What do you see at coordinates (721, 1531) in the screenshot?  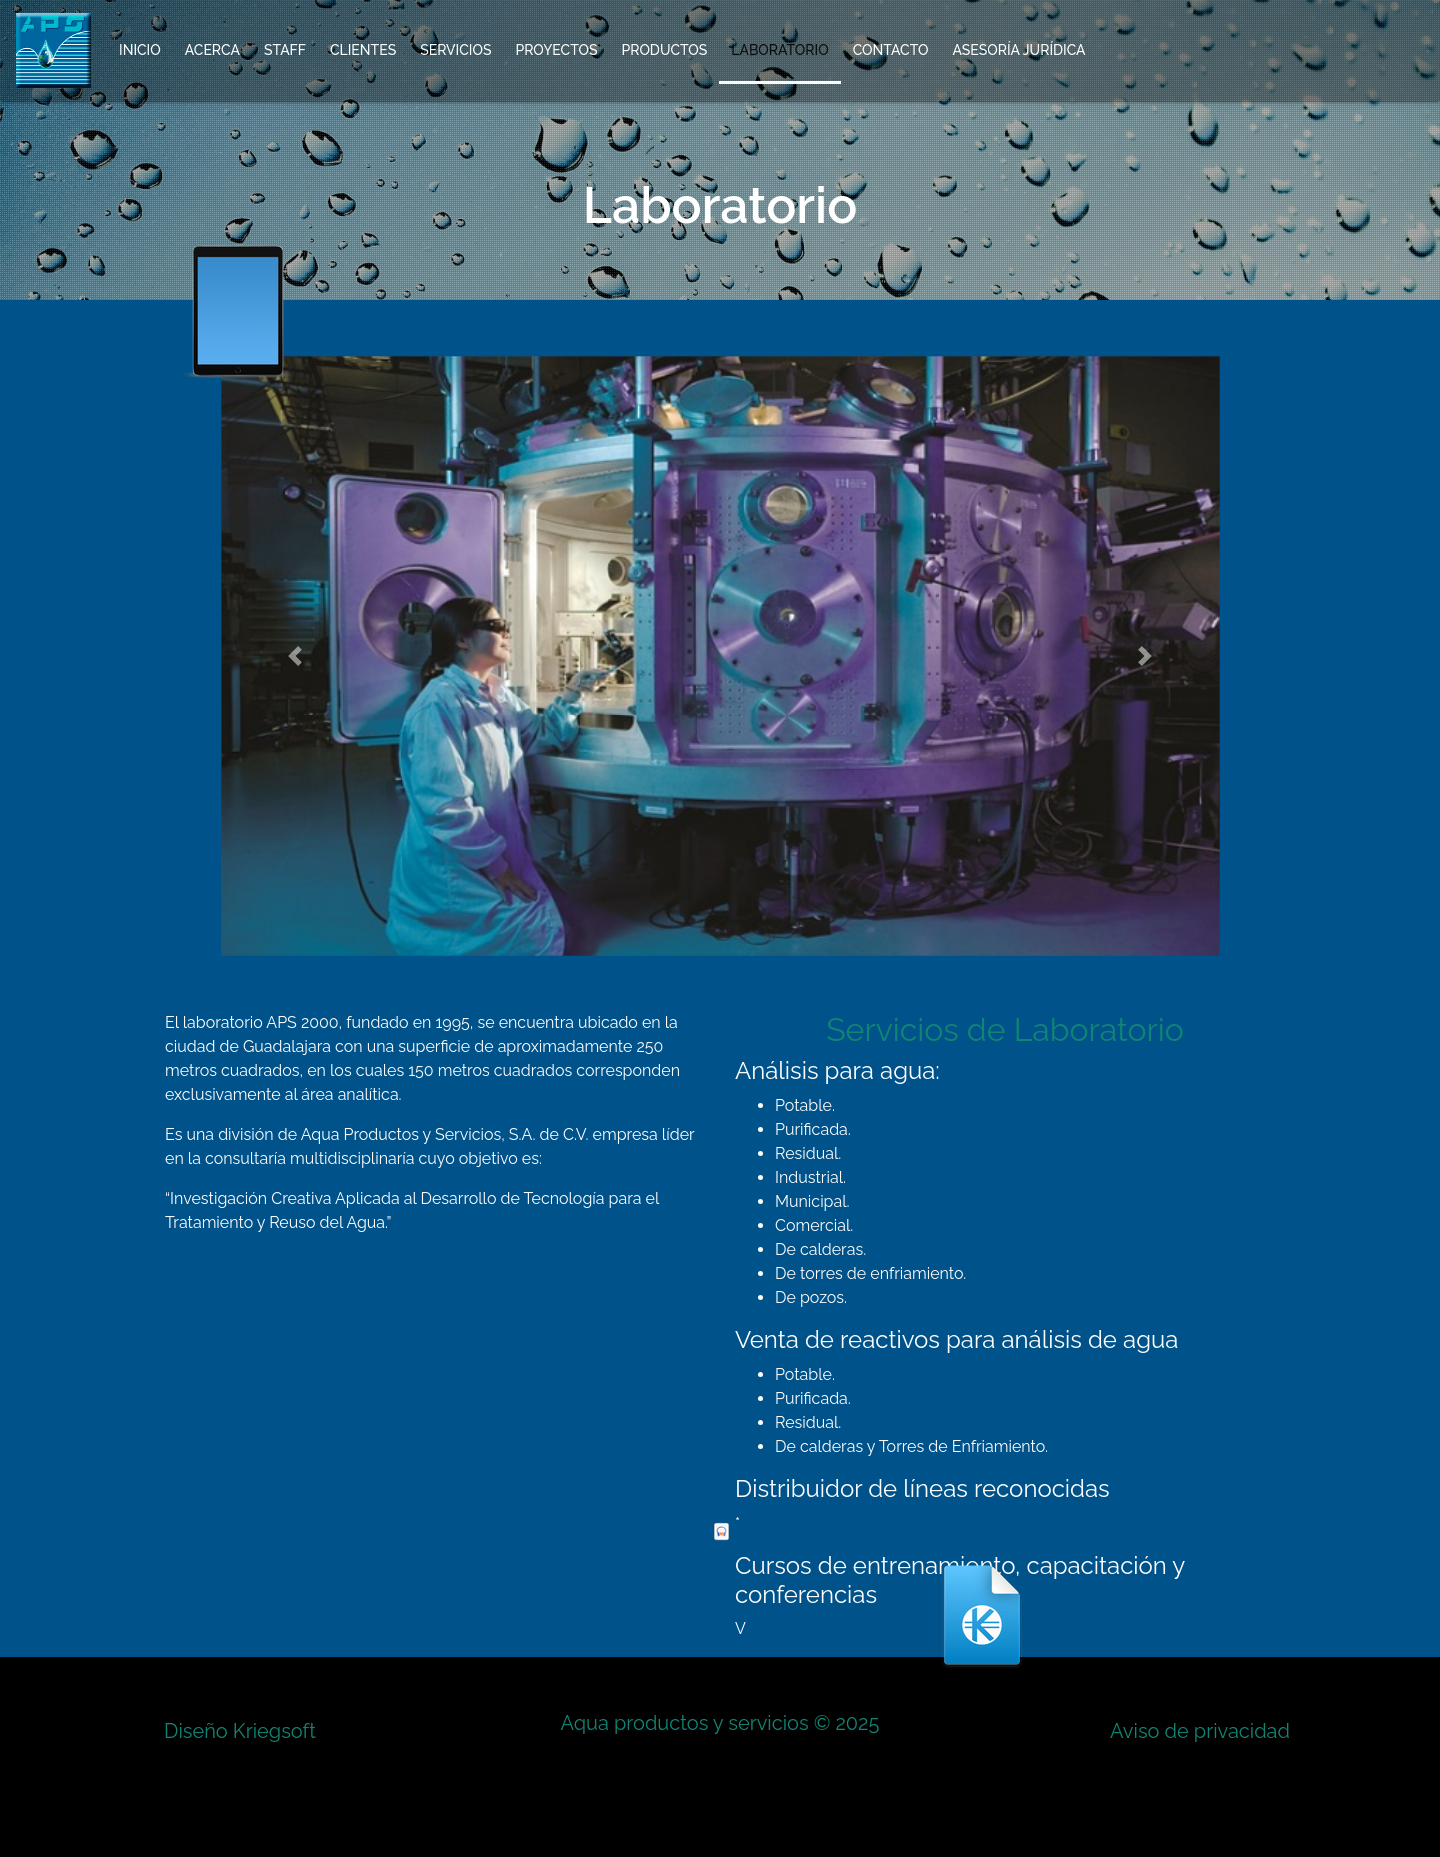 I see `open an audacity project file` at bounding box center [721, 1531].